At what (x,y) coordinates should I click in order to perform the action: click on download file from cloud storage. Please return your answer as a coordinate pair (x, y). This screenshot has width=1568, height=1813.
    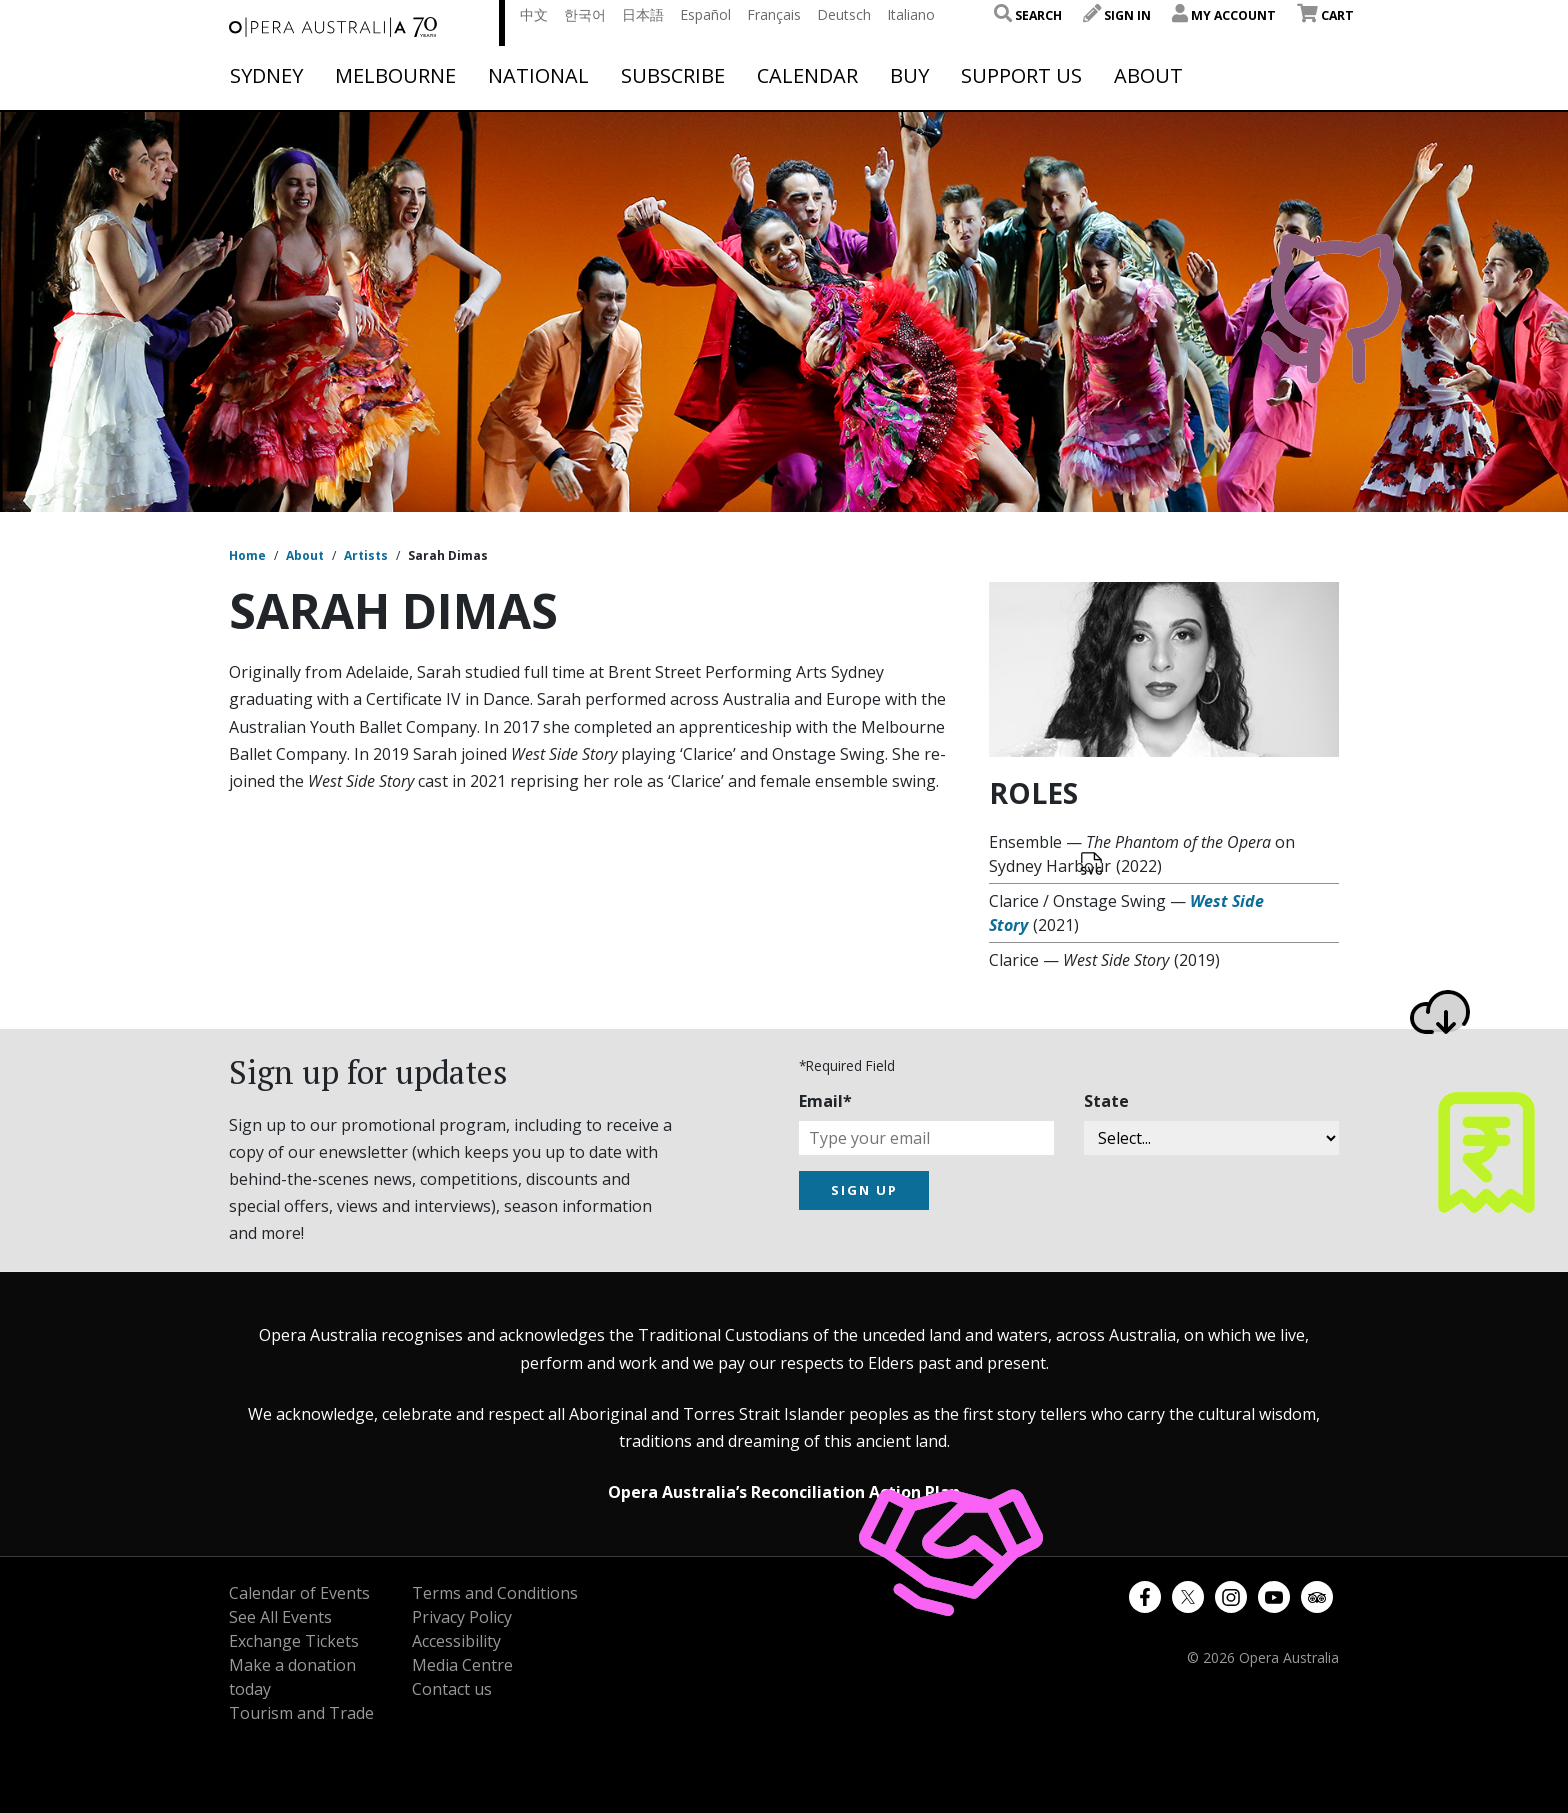
    Looking at the image, I should click on (1440, 1012).